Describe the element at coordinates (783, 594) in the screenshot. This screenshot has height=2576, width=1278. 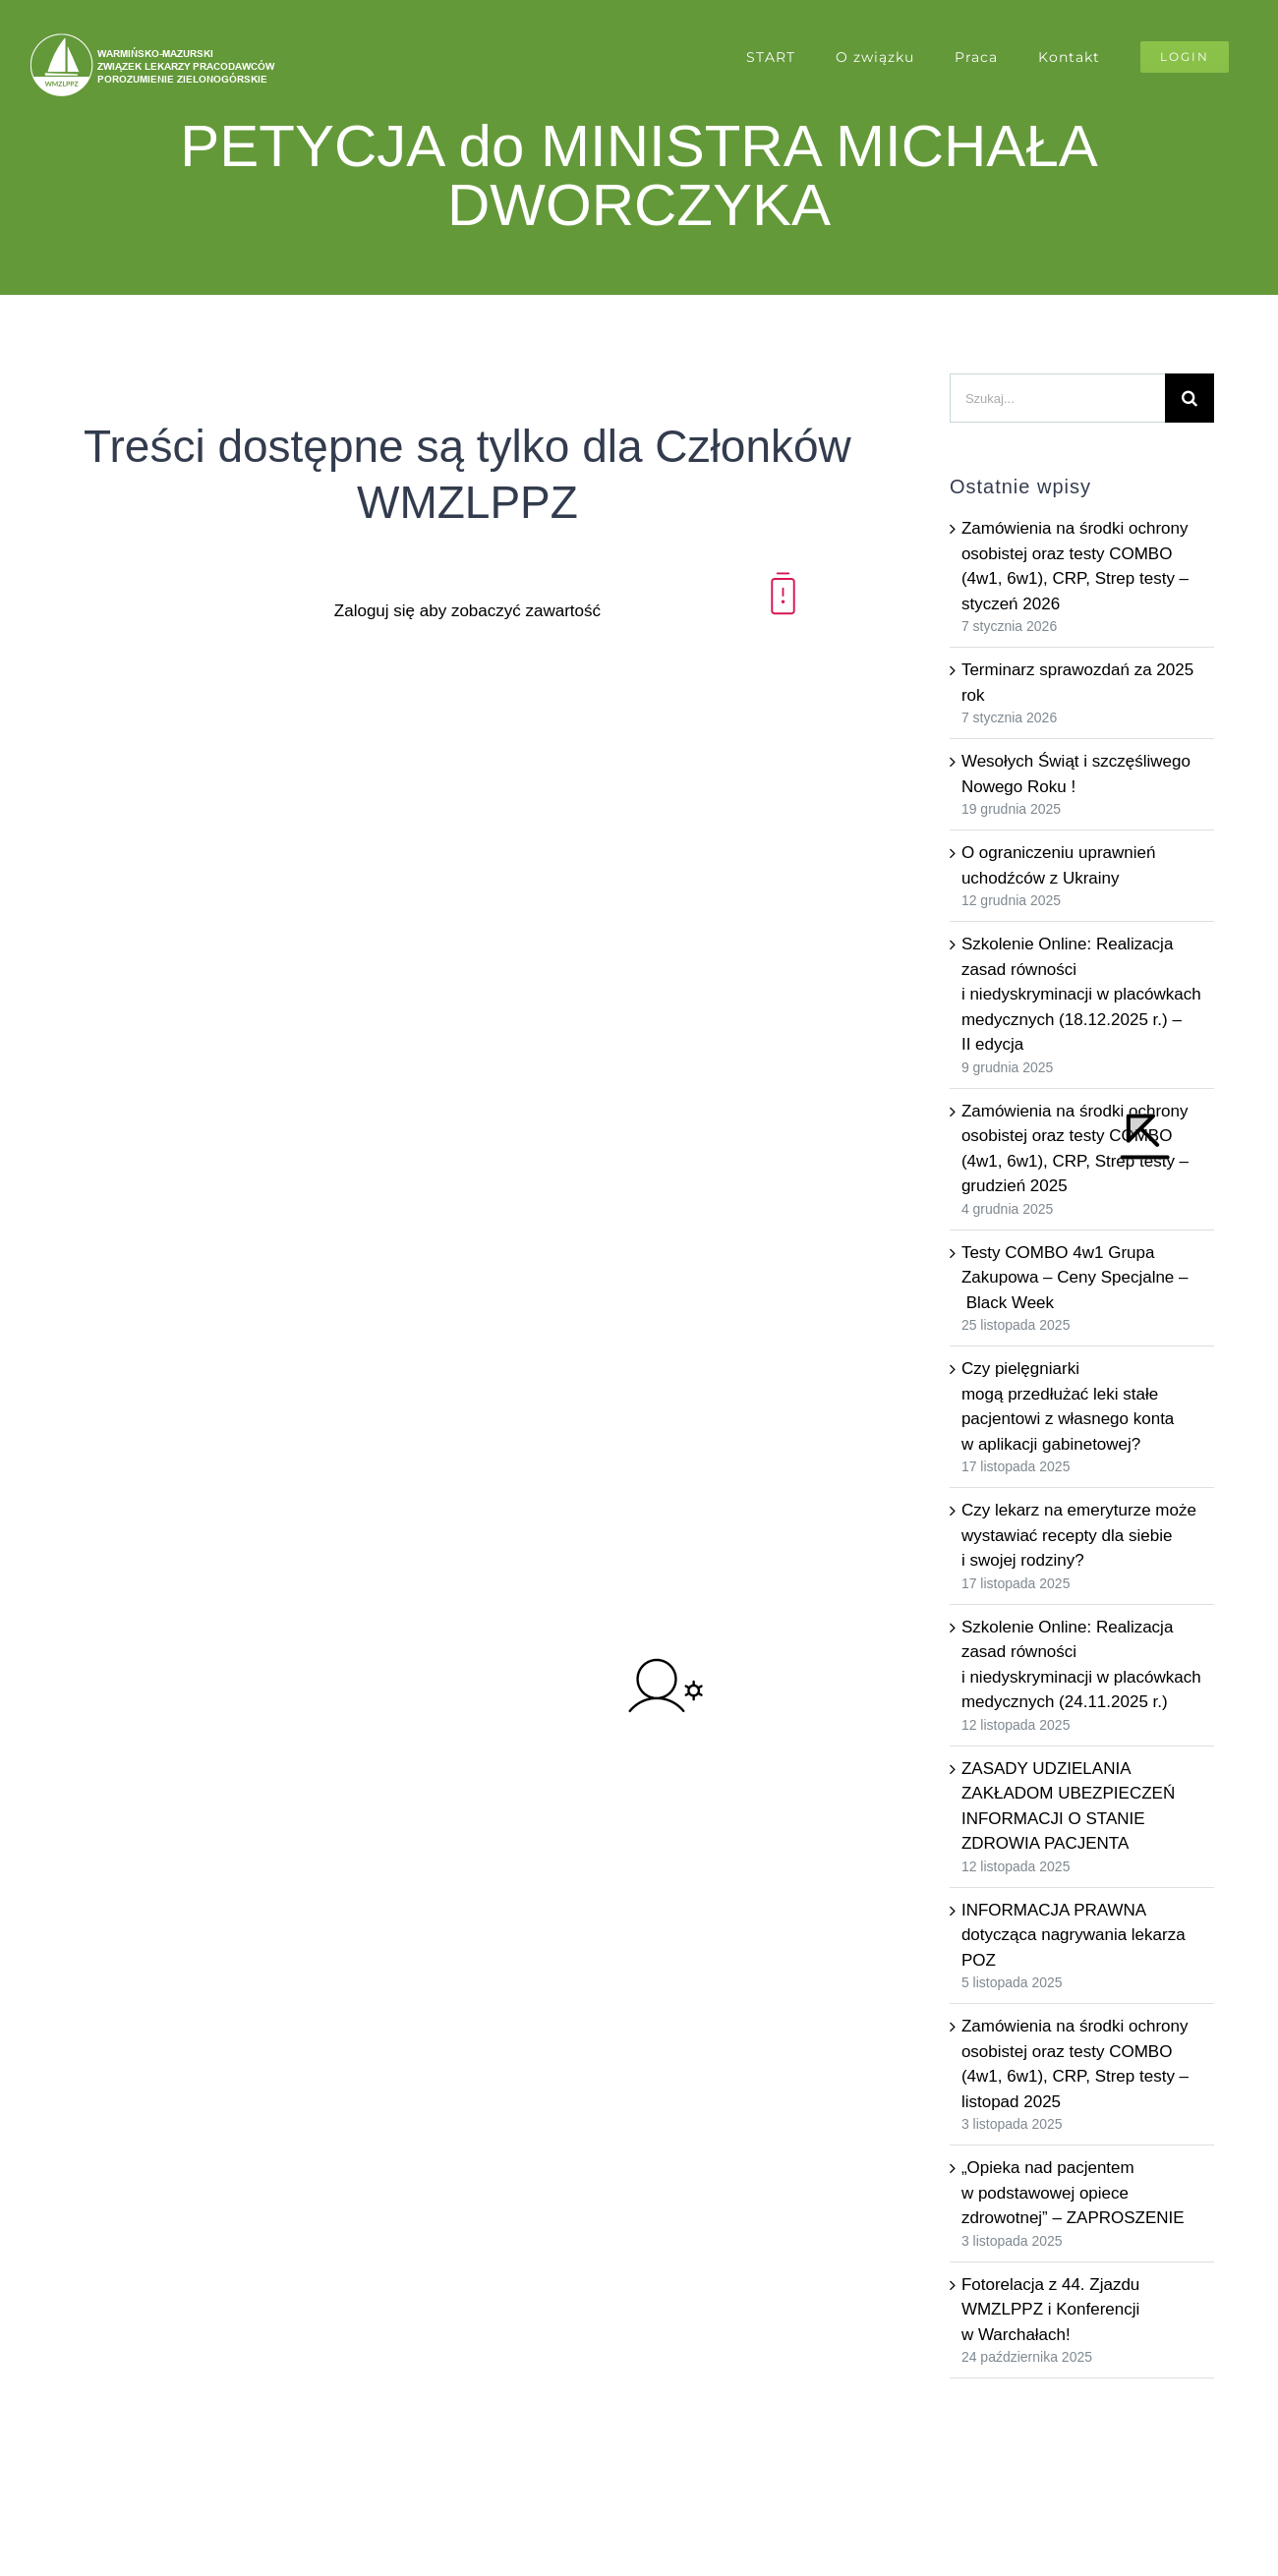
I see `indicates low battery warning` at that location.